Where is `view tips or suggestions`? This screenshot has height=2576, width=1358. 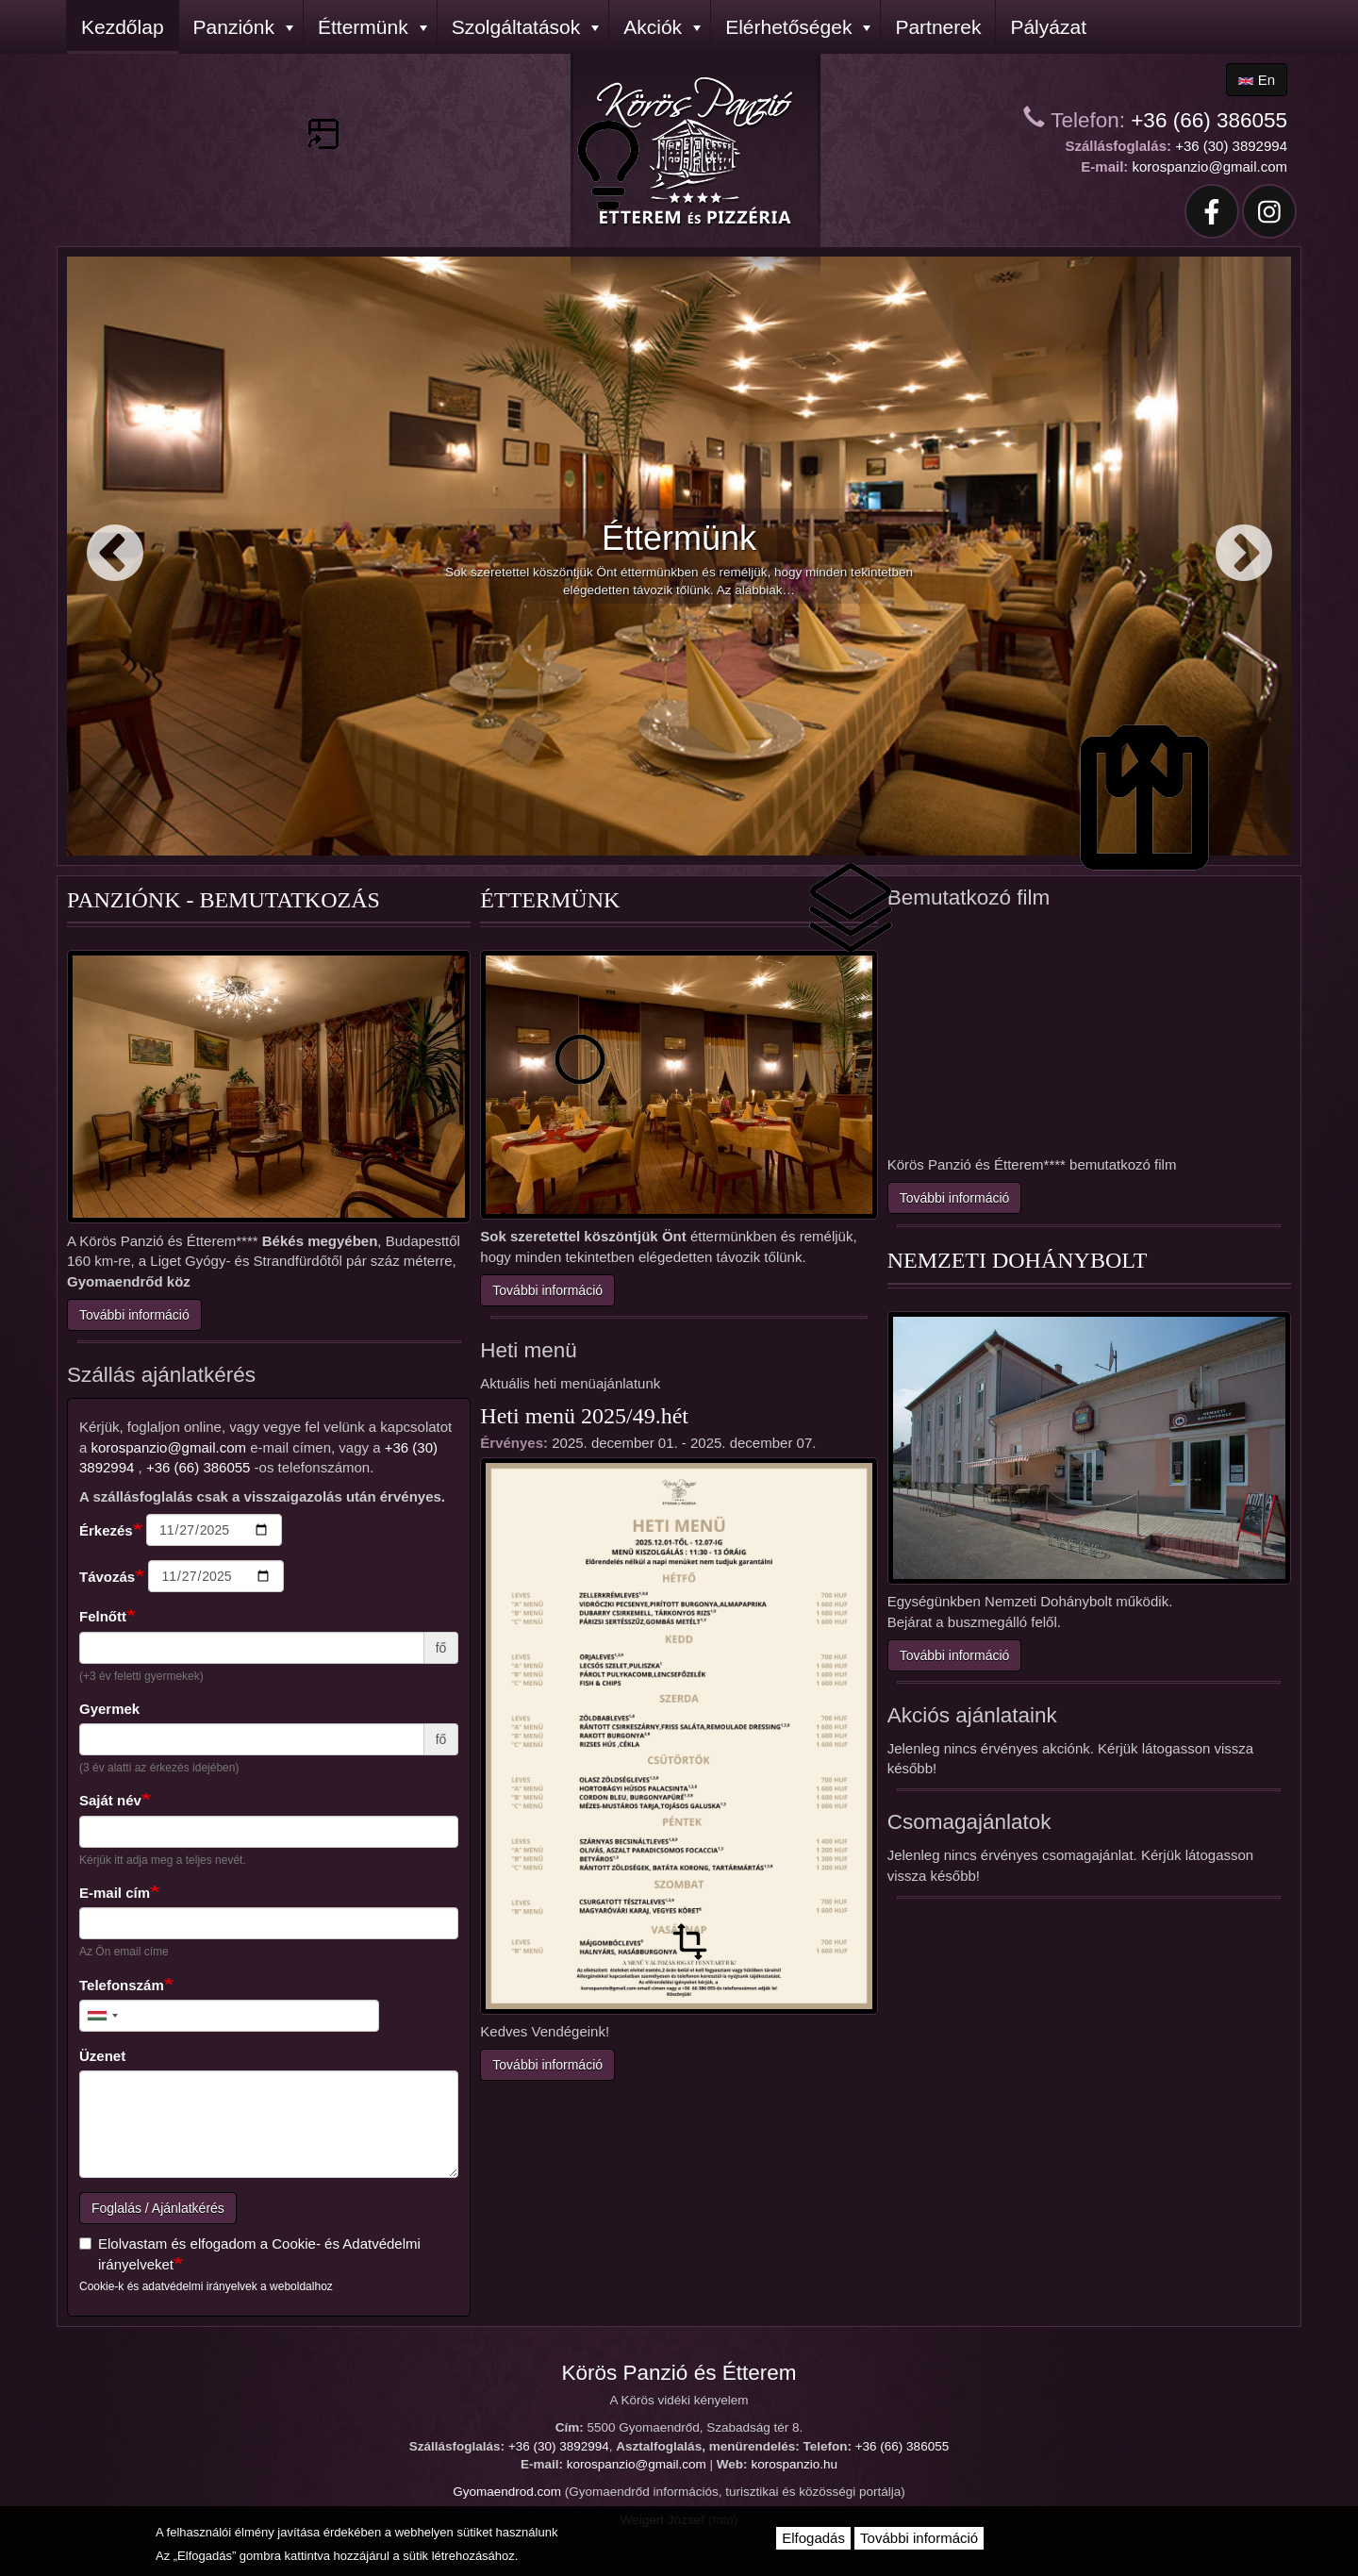
view tips or suggestions is located at coordinates (608, 165).